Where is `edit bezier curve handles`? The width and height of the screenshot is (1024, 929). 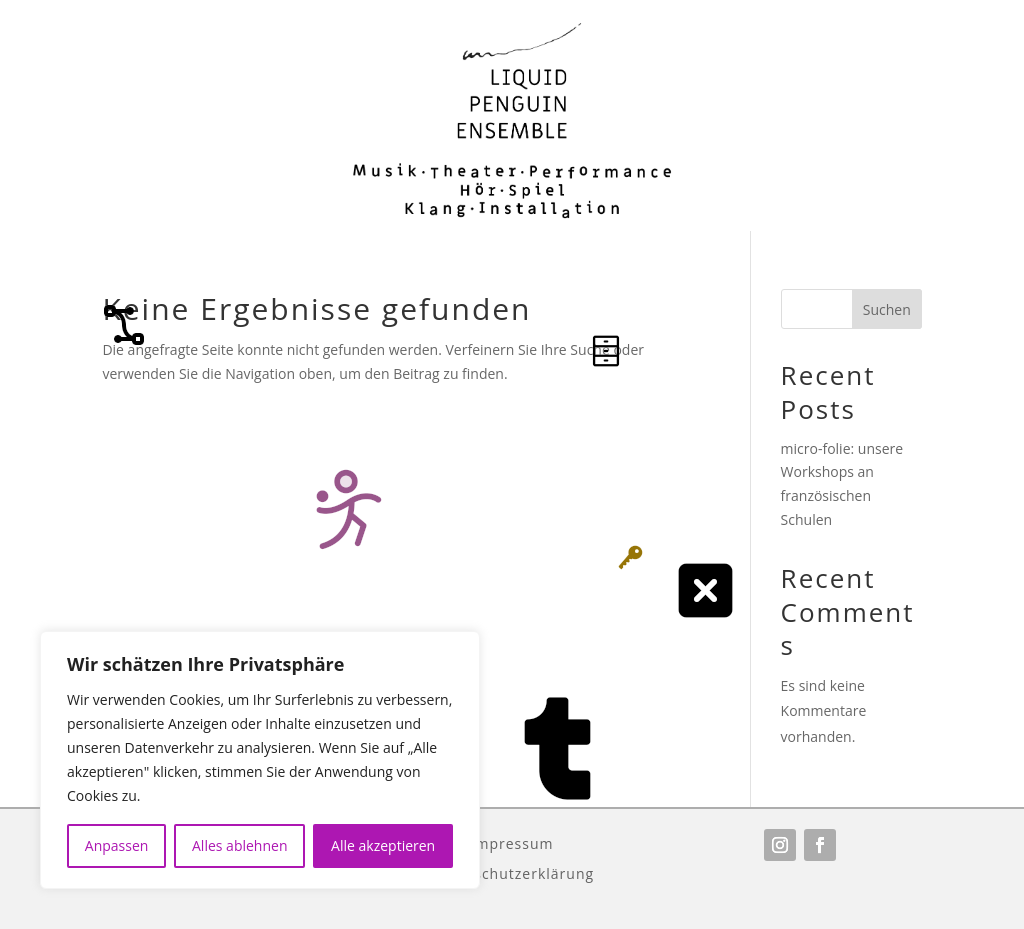 edit bezier curve handles is located at coordinates (124, 325).